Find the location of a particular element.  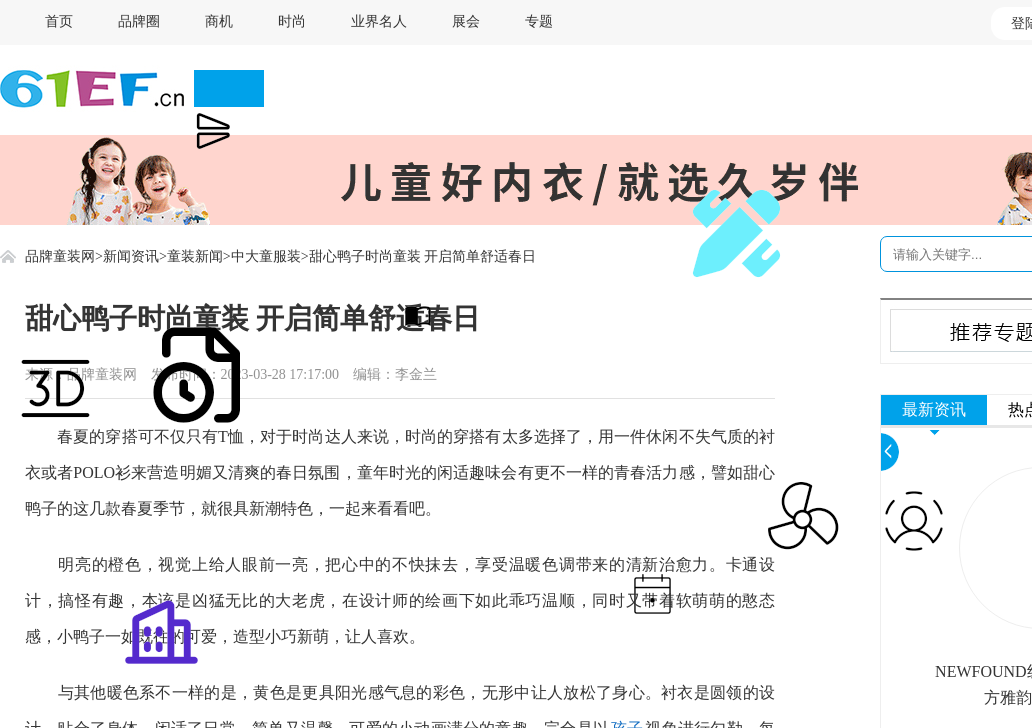

view nearby buildings or offices is located at coordinates (161, 634).